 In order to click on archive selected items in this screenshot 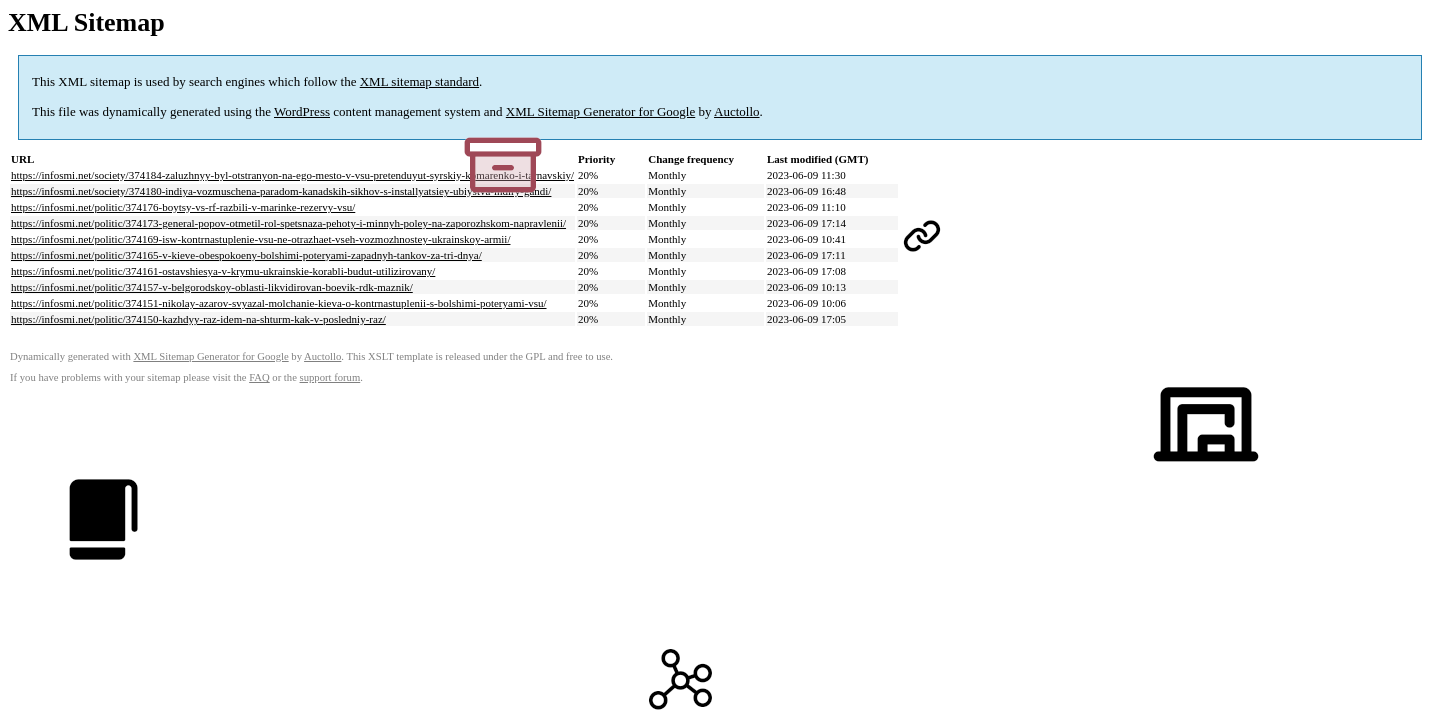, I will do `click(503, 165)`.